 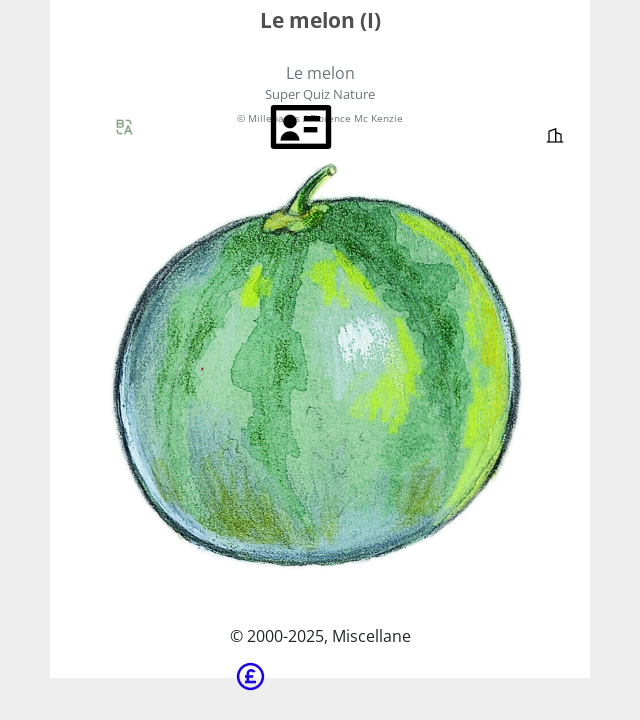 What do you see at coordinates (124, 127) in the screenshot?
I see `switch between languages or translation mode` at bounding box center [124, 127].